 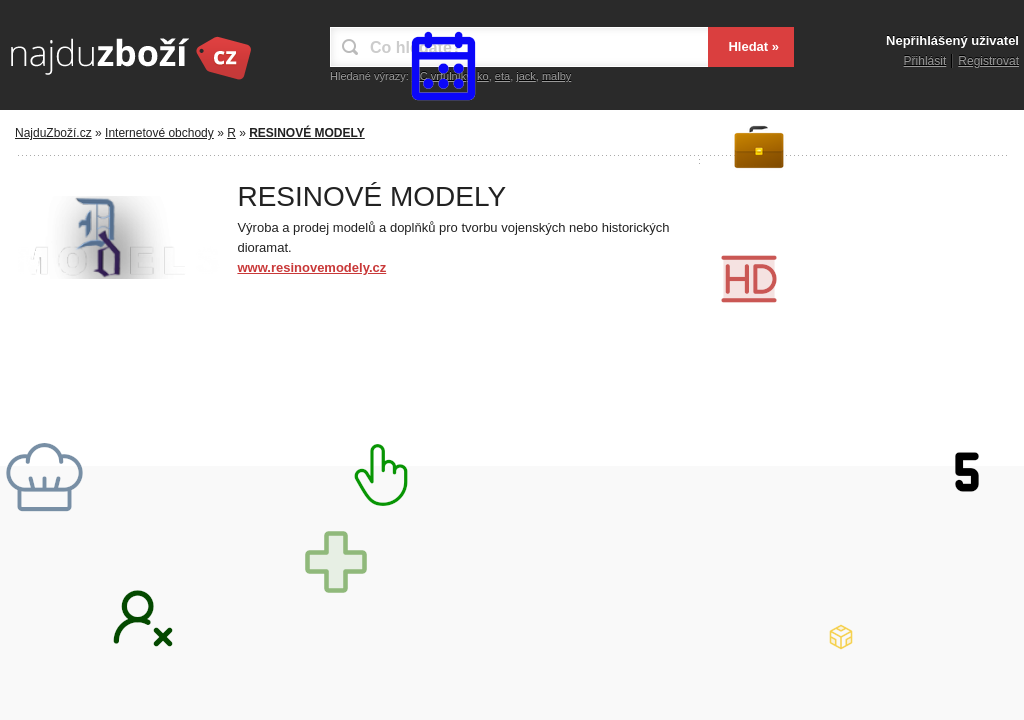 What do you see at coordinates (336, 562) in the screenshot?
I see `access health or medical information` at bounding box center [336, 562].